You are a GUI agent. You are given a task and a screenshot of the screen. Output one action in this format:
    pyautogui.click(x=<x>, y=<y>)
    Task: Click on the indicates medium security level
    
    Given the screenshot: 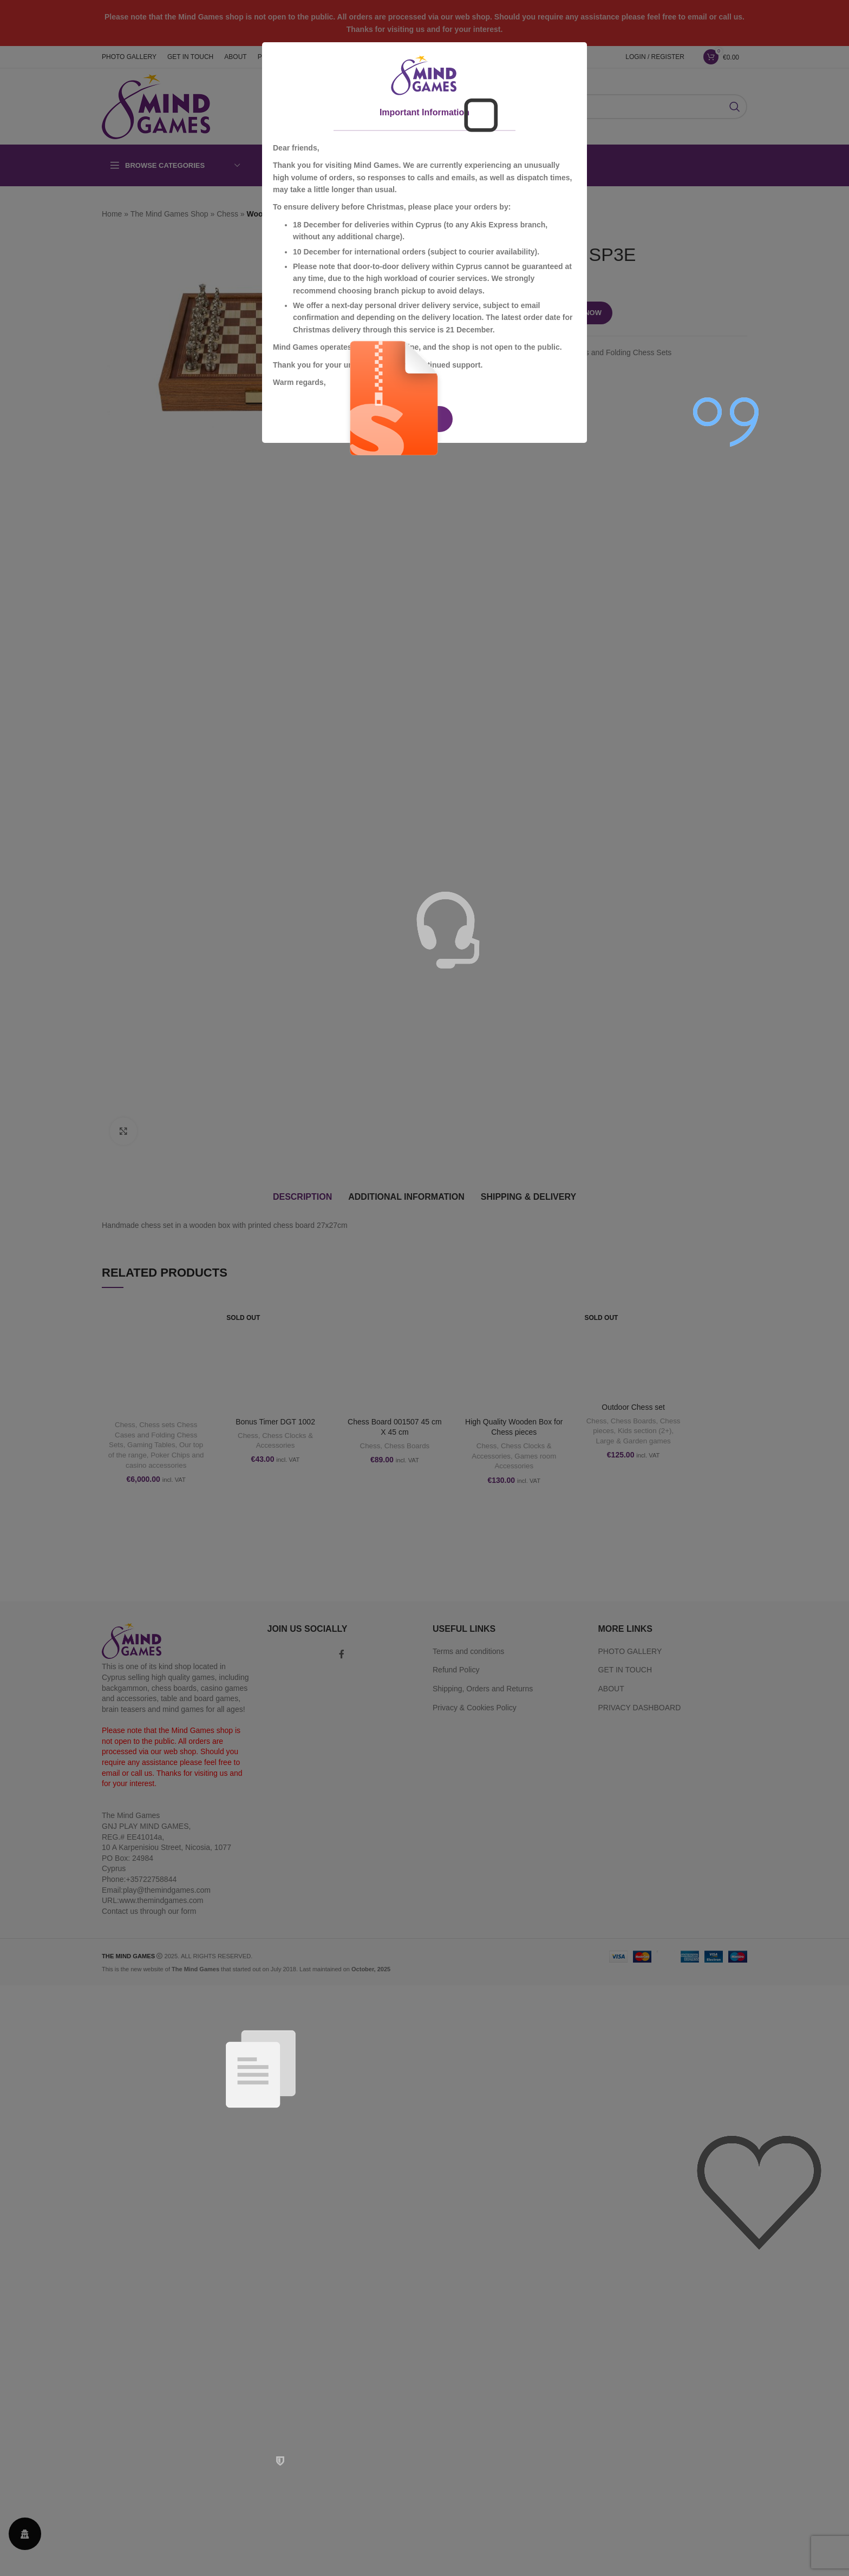 What is the action you would take?
    pyautogui.click(x=280, y=2461)
    